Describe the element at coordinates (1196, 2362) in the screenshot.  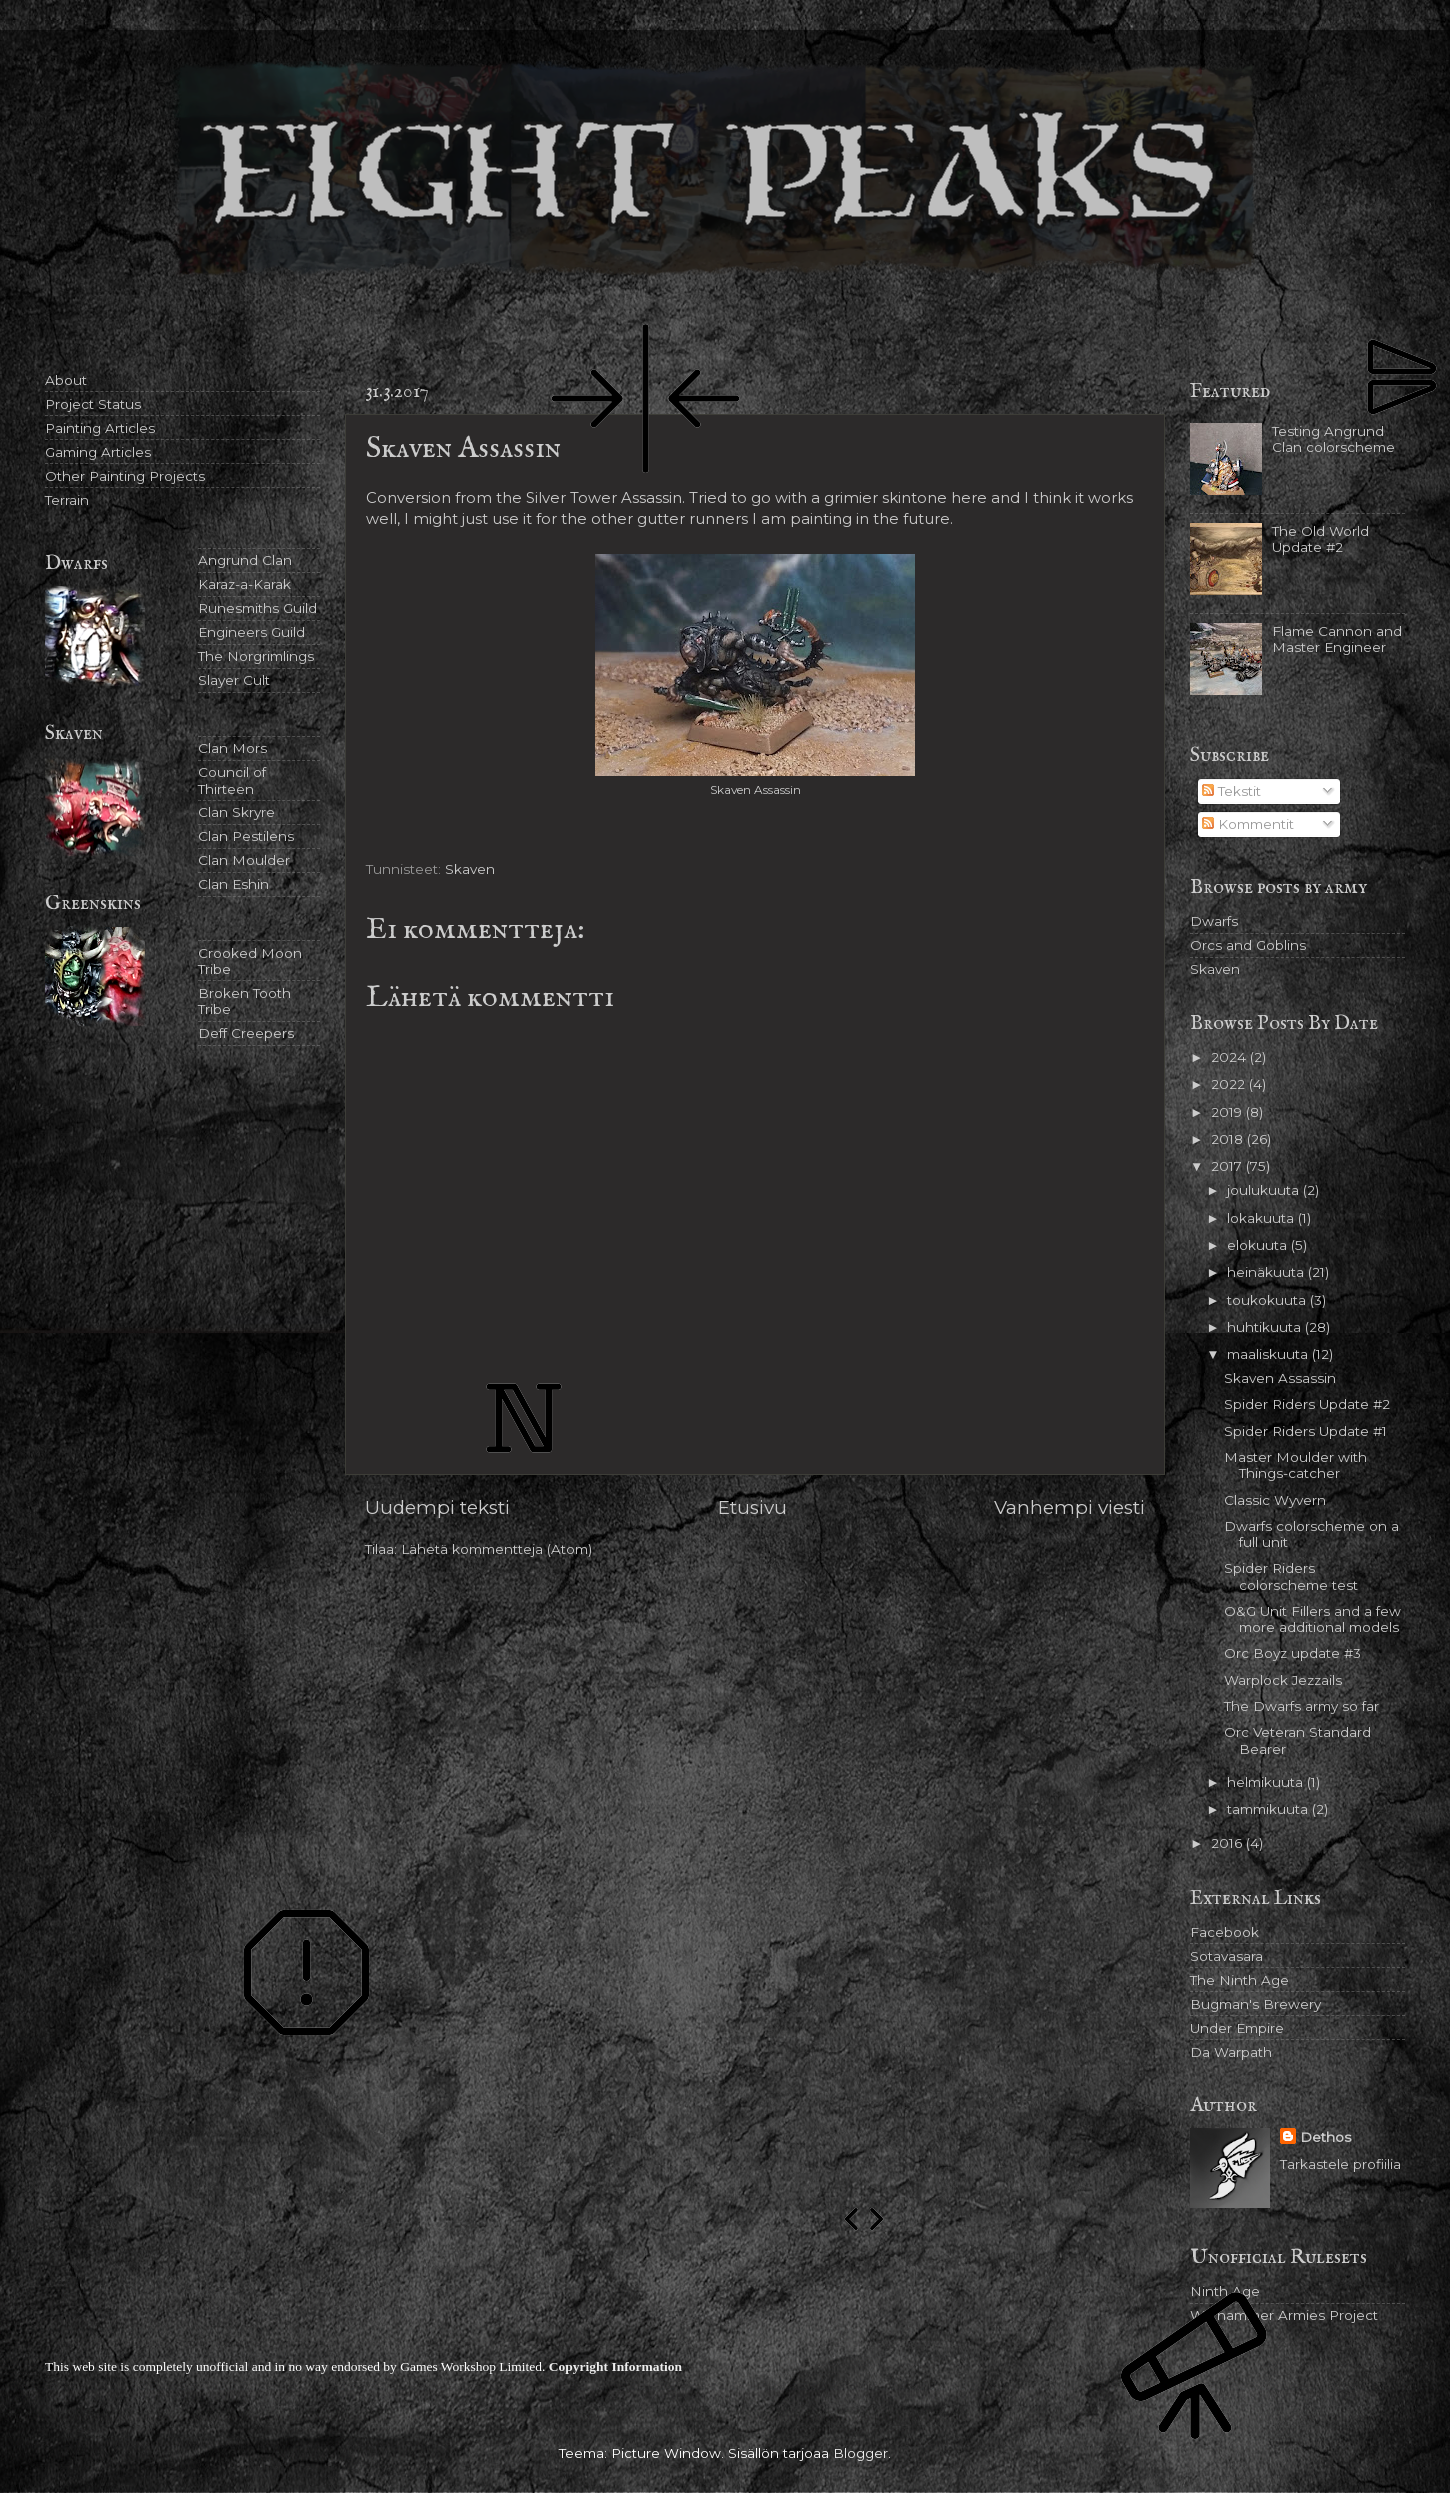
I see `explore or discover new content` at that location.